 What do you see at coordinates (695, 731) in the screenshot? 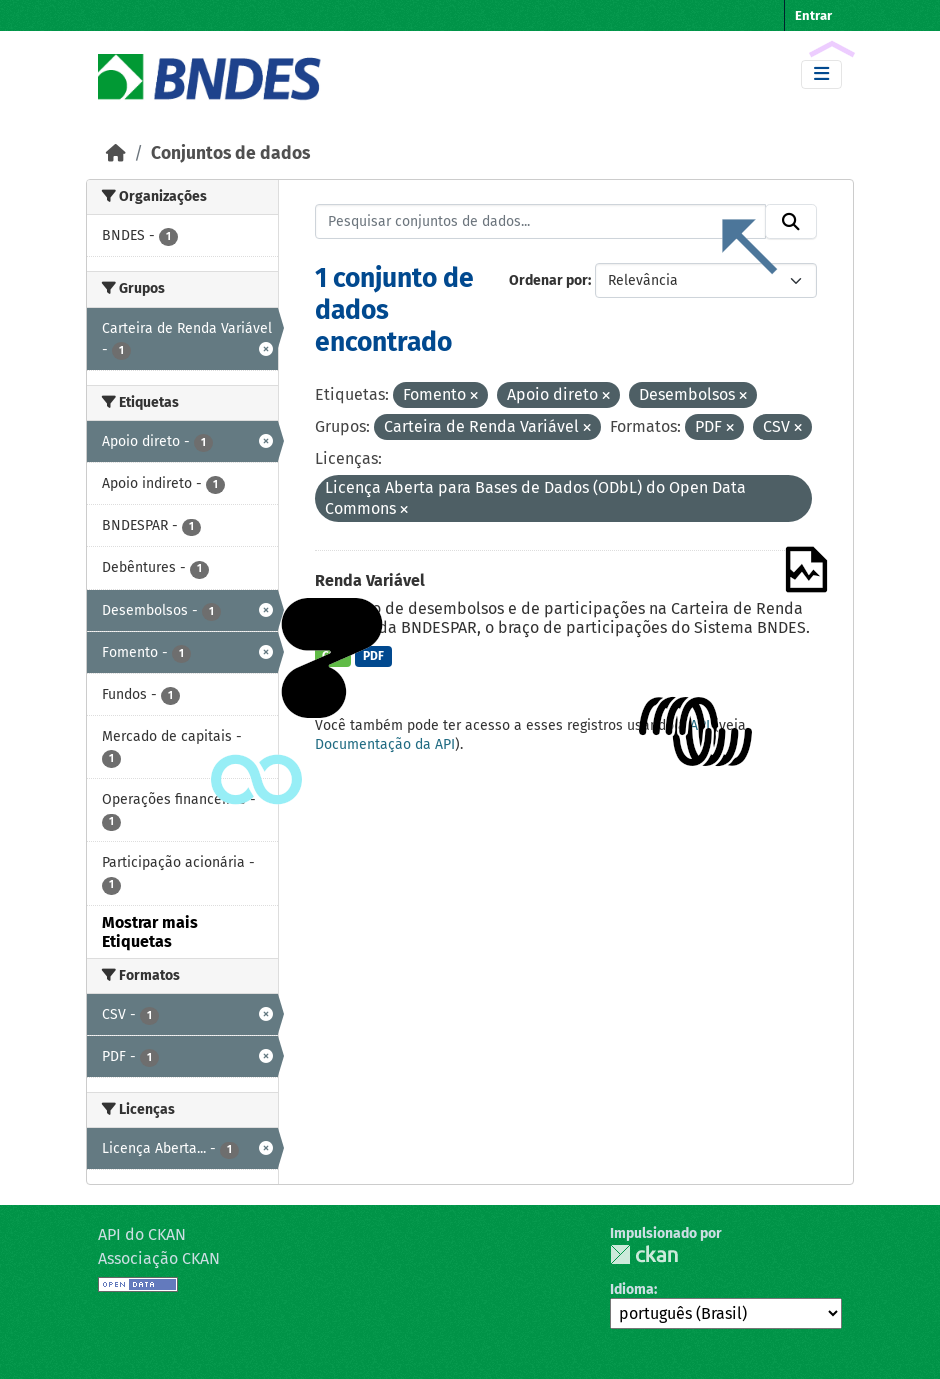
I see `victron energy brand logo` at bounding box center [695, 731].